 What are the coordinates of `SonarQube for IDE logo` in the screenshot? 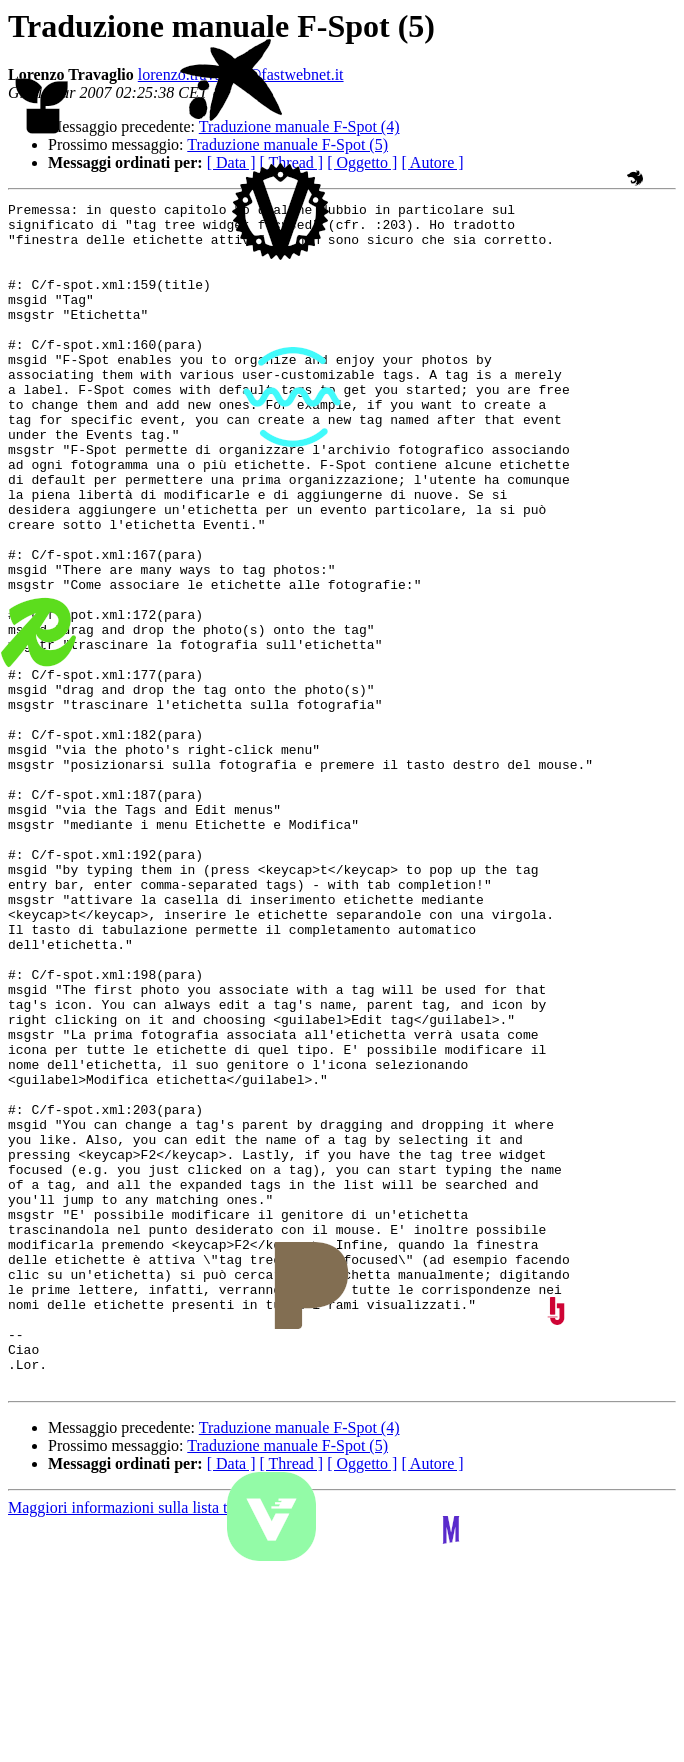 It's located at (292, 397).